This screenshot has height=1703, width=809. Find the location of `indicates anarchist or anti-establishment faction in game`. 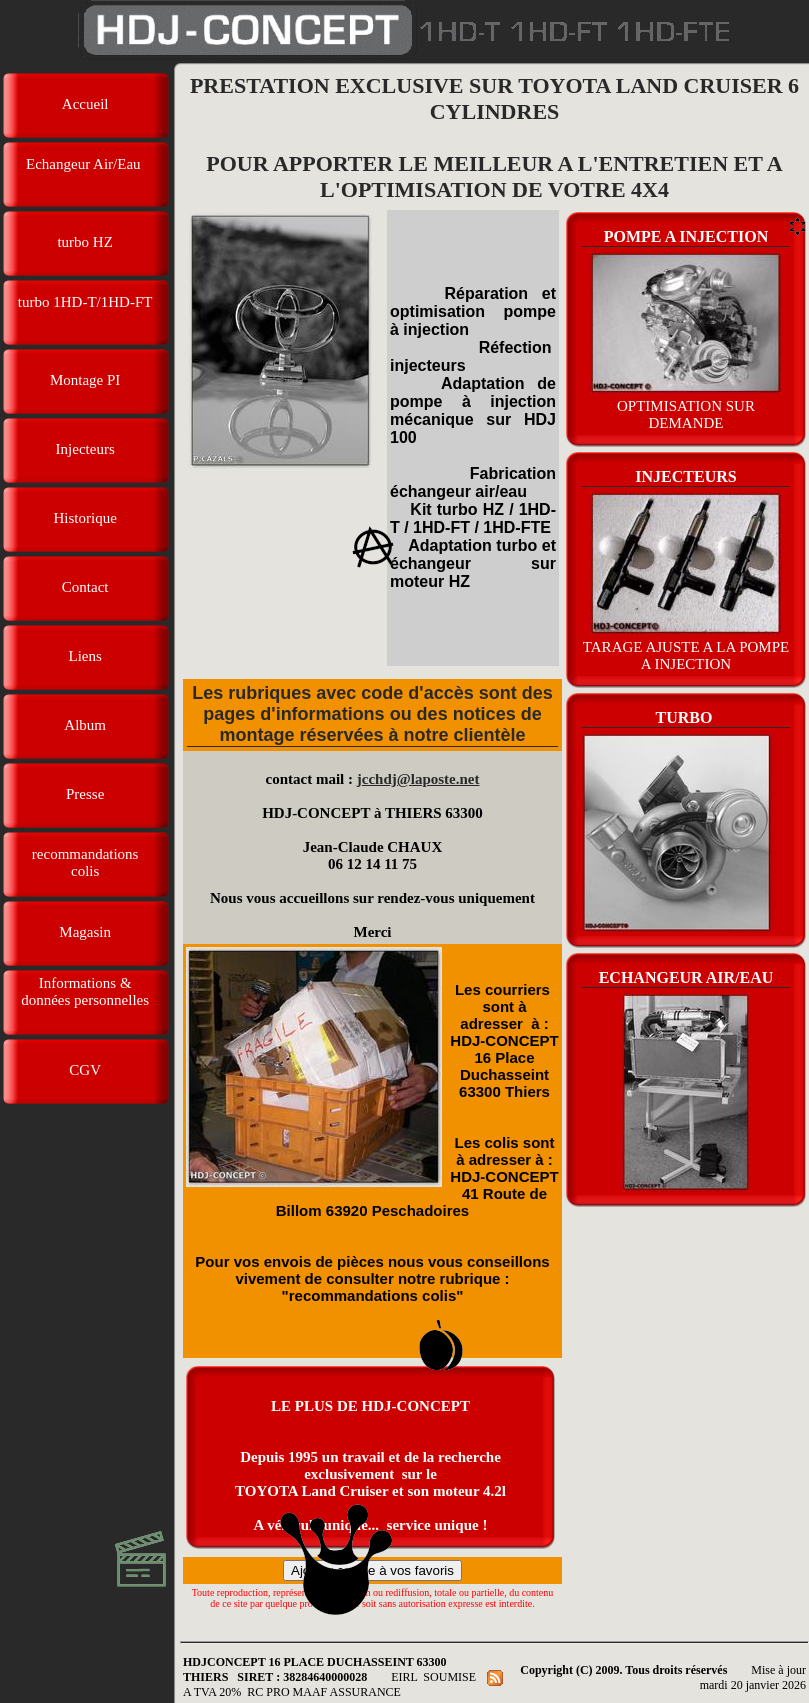

indicates anarchist or anti-establishment faction in game is located at coordinates (373, 547).